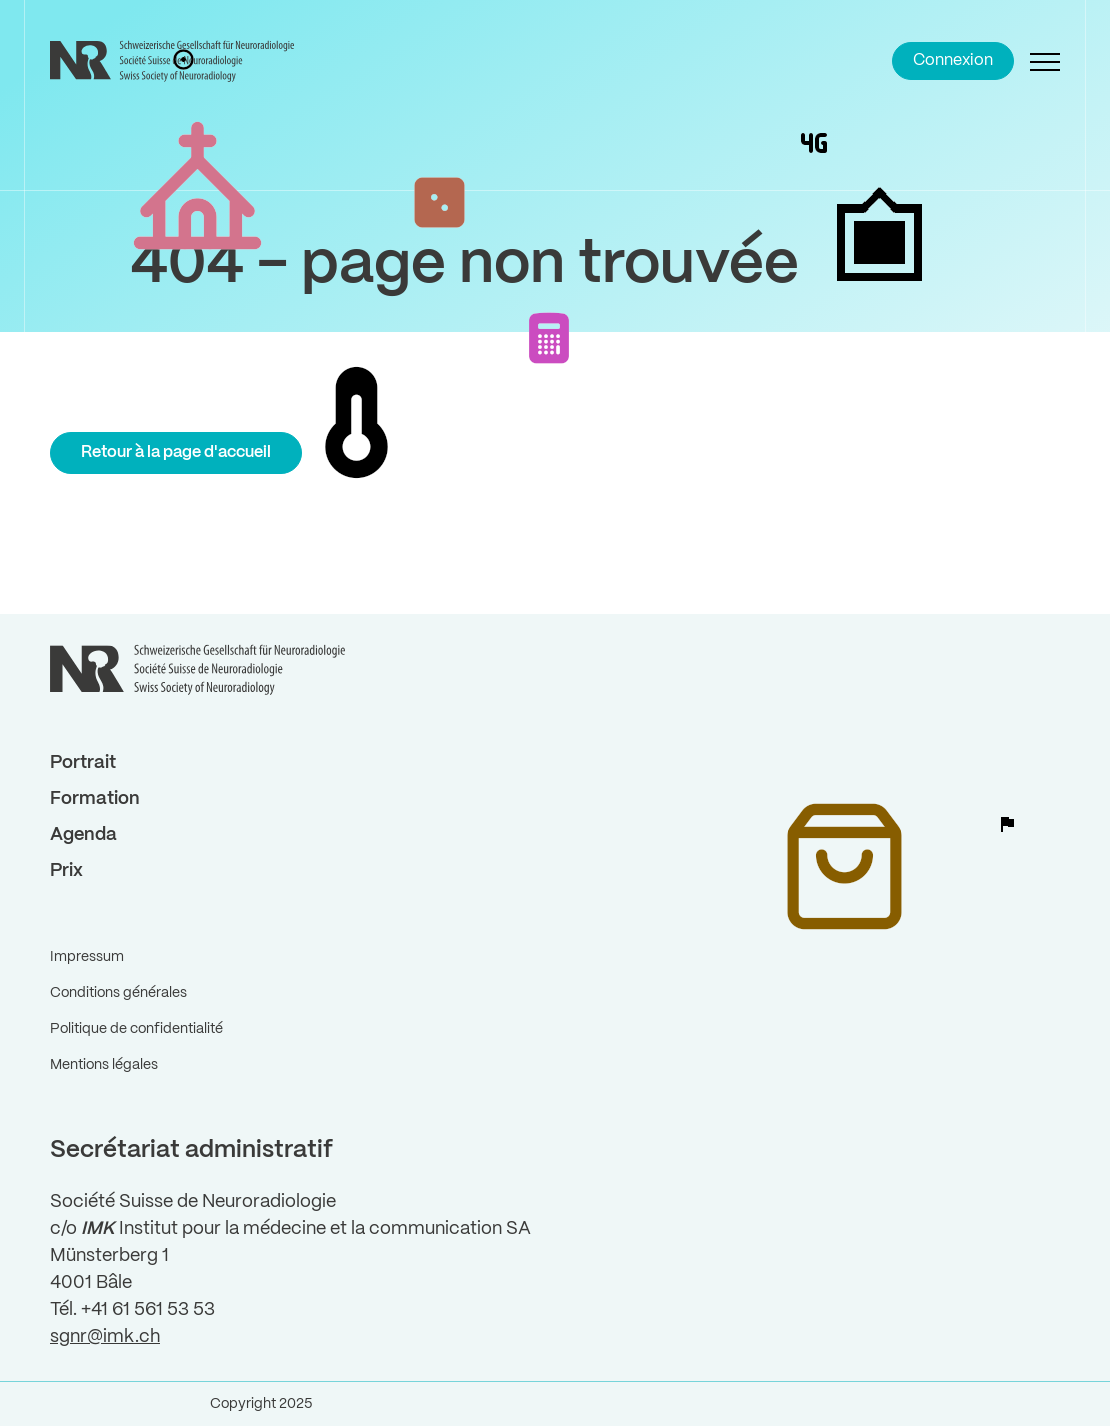 The height and width of the screenshot is (1426, 1110). What do you see at coordinates (815, 143) in the screenshot?
I see `indicates 4G cellular network connectivity` at bounding box center [815, 143].